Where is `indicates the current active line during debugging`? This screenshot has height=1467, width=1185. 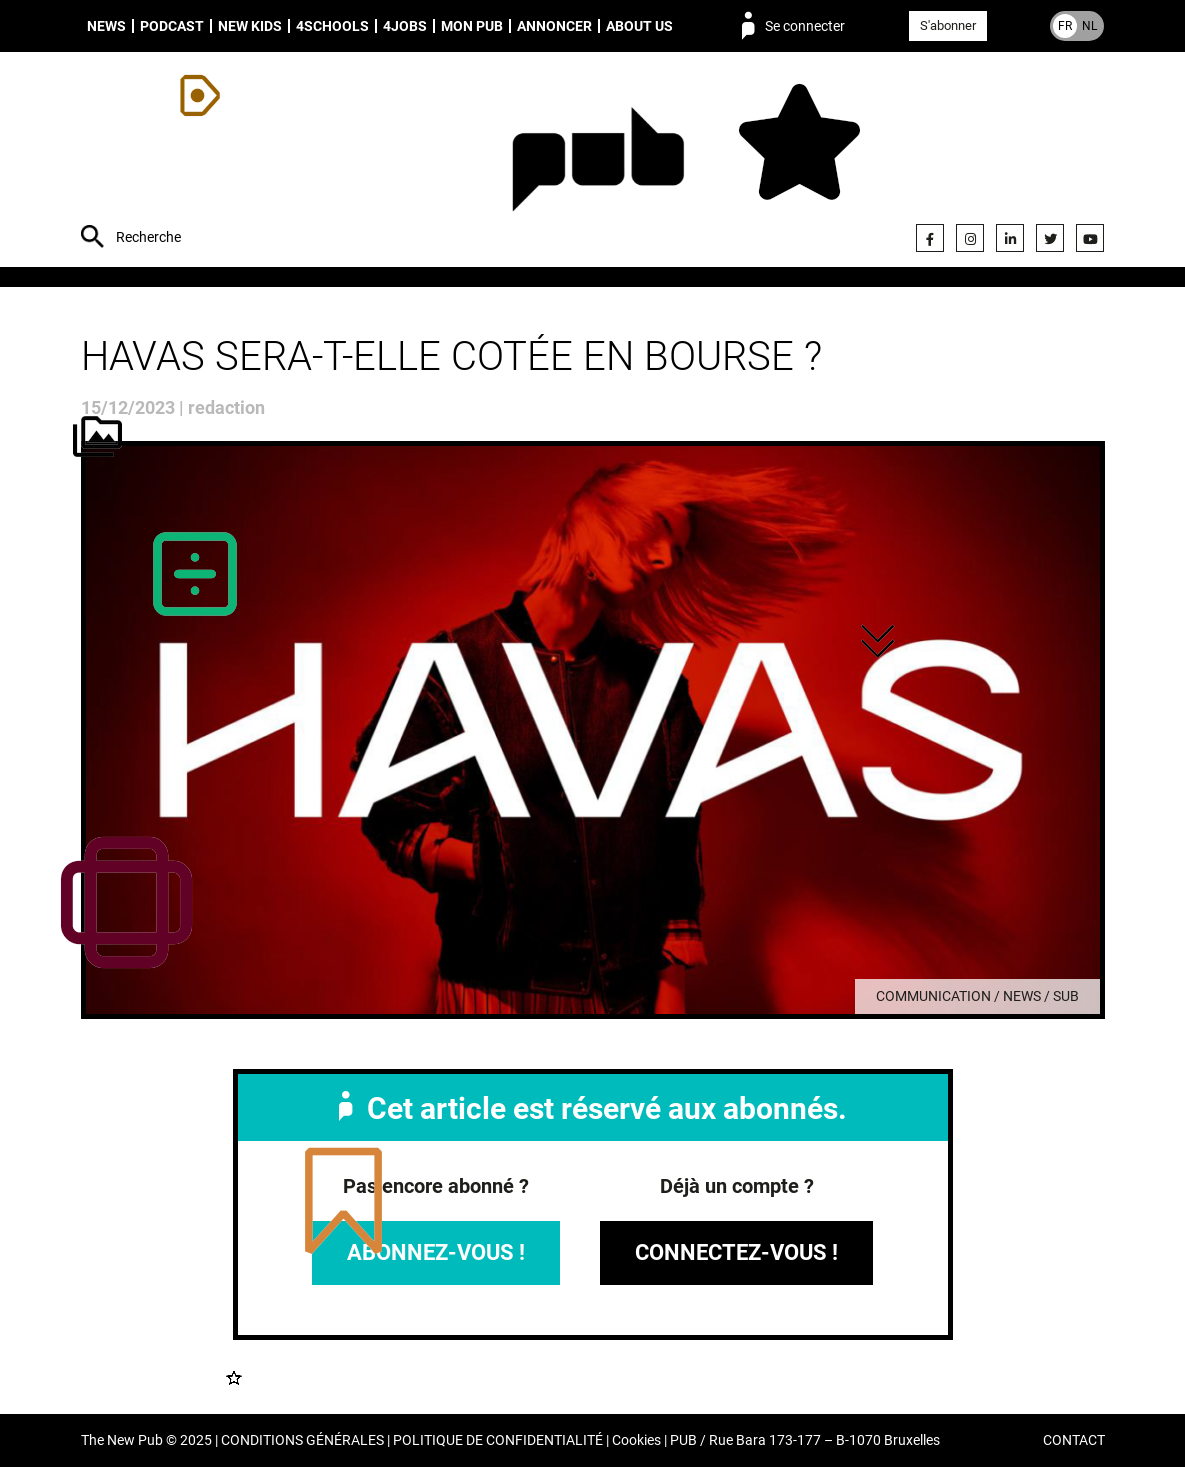 indicates the current active line during debugging is located at coordinates (197, 95).